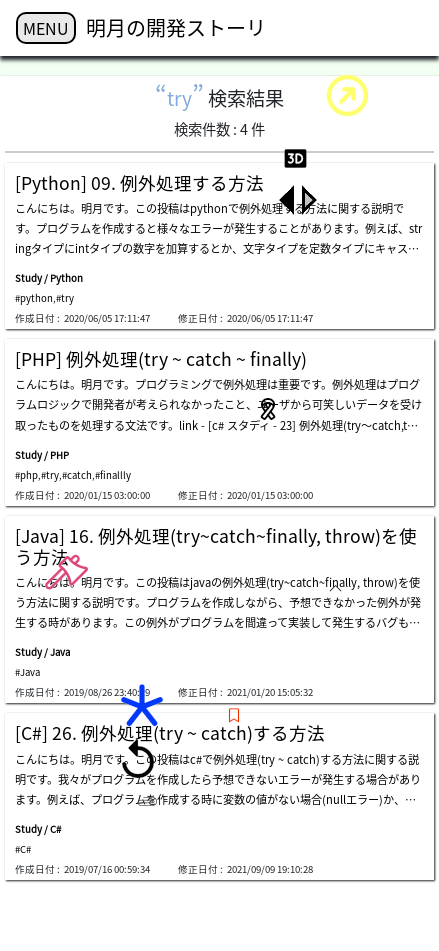  What do you see at coordinates (268, 409) in the screenshot?
I see `awareness ribbon symbol for a cause or campaign` at bounding box center [268, 409].